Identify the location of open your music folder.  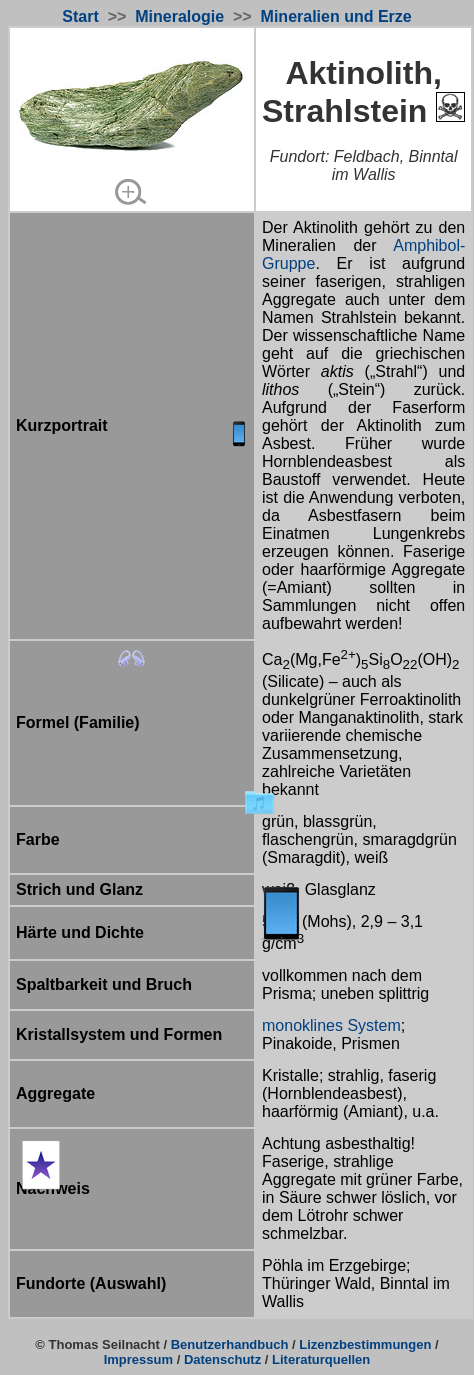
(259, 802).